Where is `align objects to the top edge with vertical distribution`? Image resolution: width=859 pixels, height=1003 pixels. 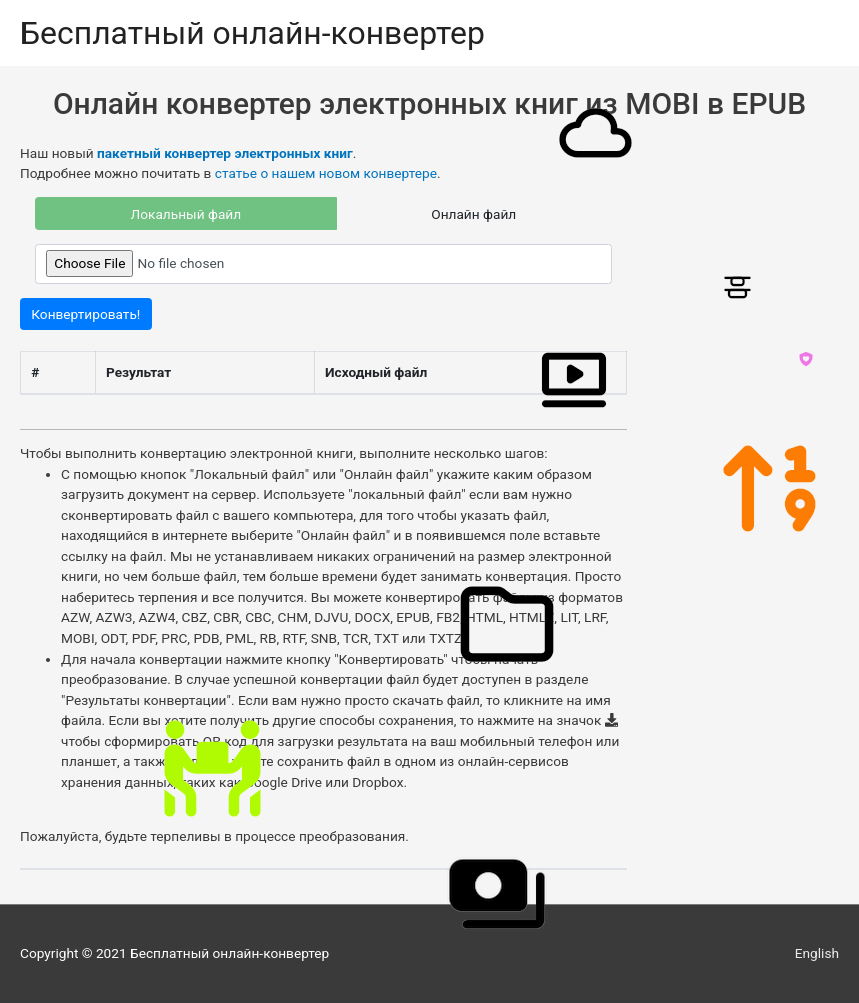 align objects to the top edge with vertical distribution is located at coordinates (737, 287).